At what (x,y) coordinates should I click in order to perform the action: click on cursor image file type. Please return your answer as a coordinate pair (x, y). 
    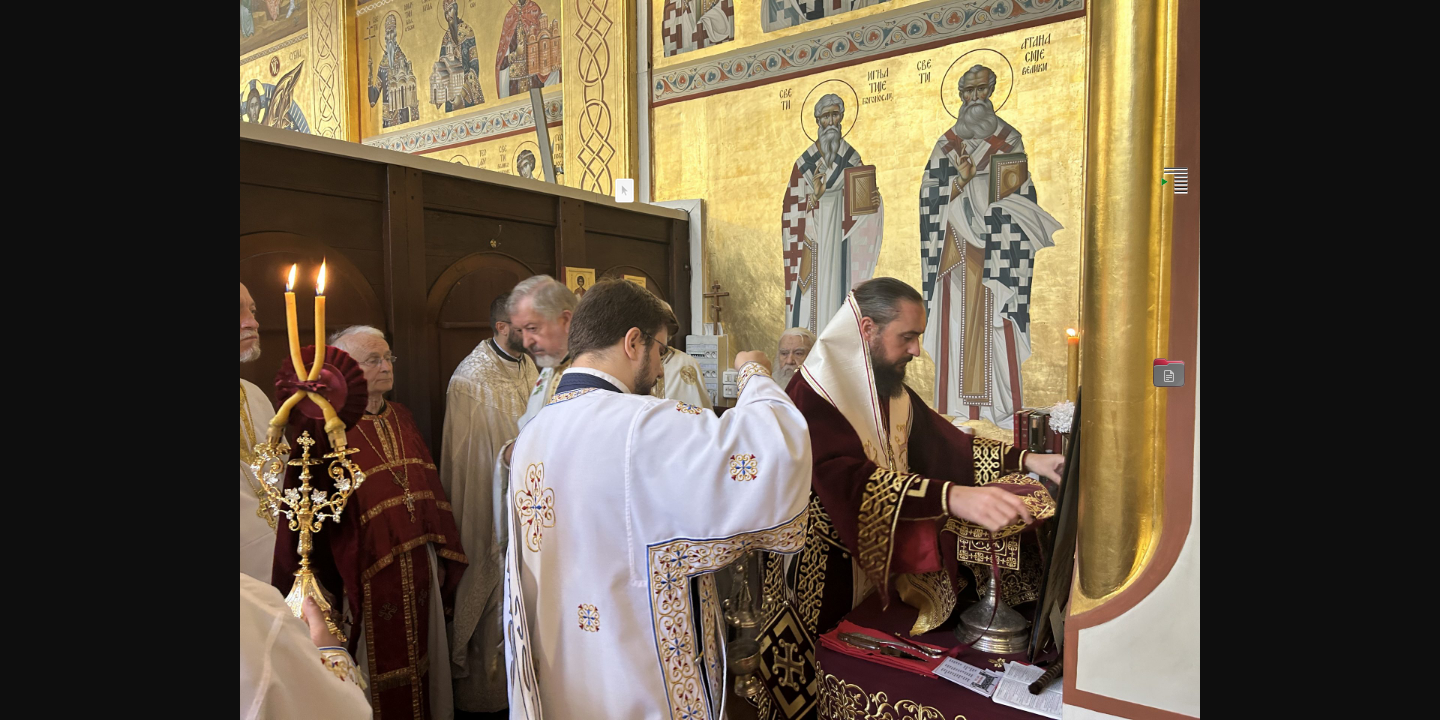
    Looking at the image, I should click on (624, 190).